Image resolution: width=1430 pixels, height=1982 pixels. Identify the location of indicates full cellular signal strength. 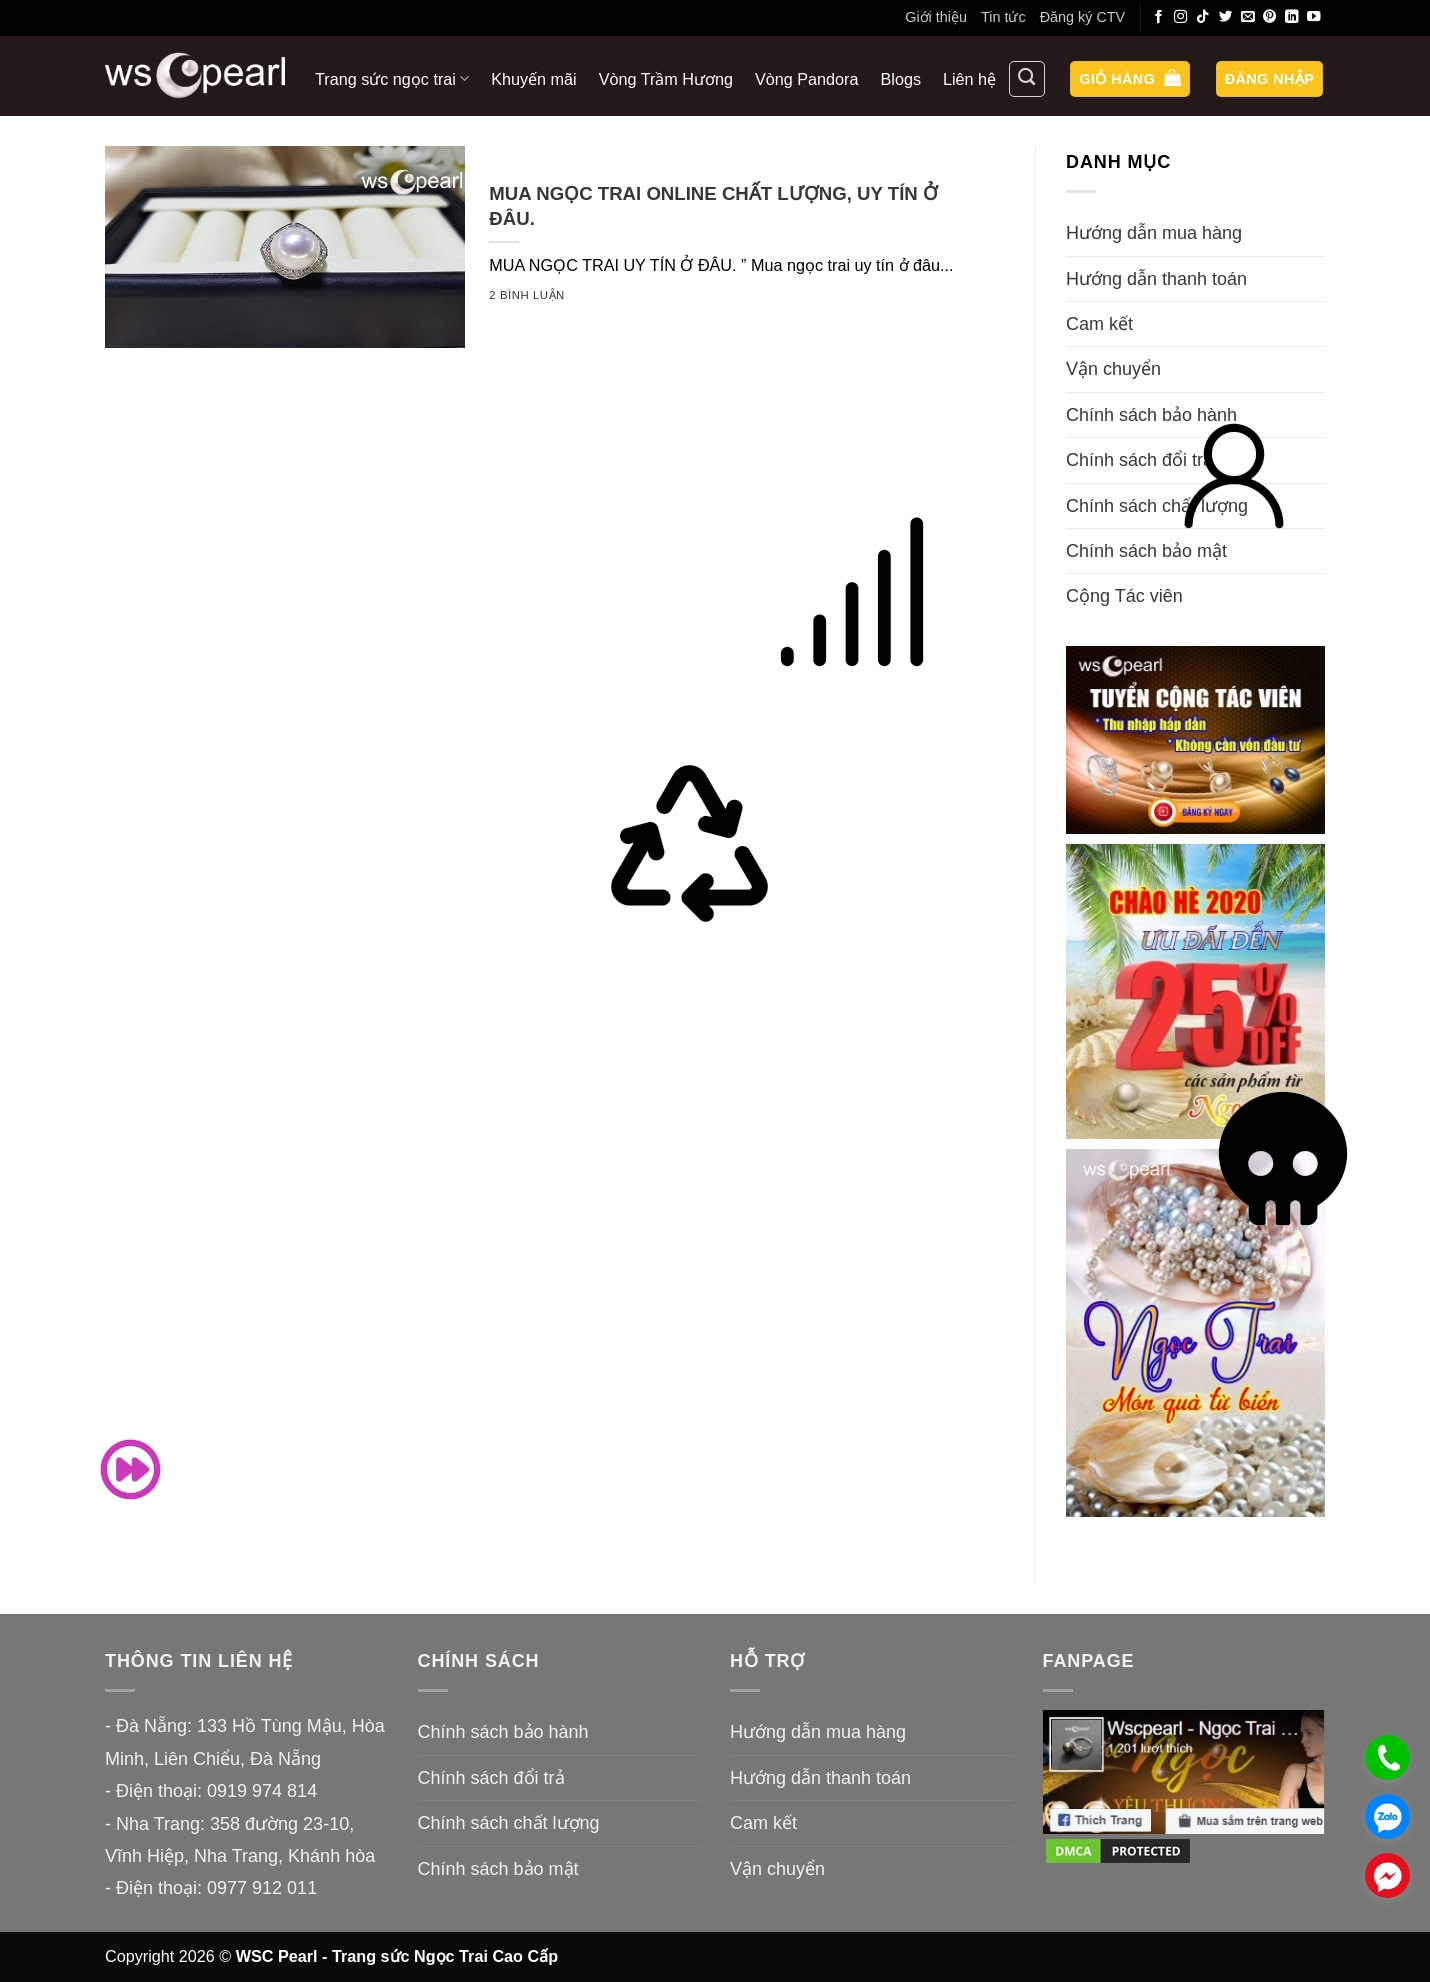
(858, 601).